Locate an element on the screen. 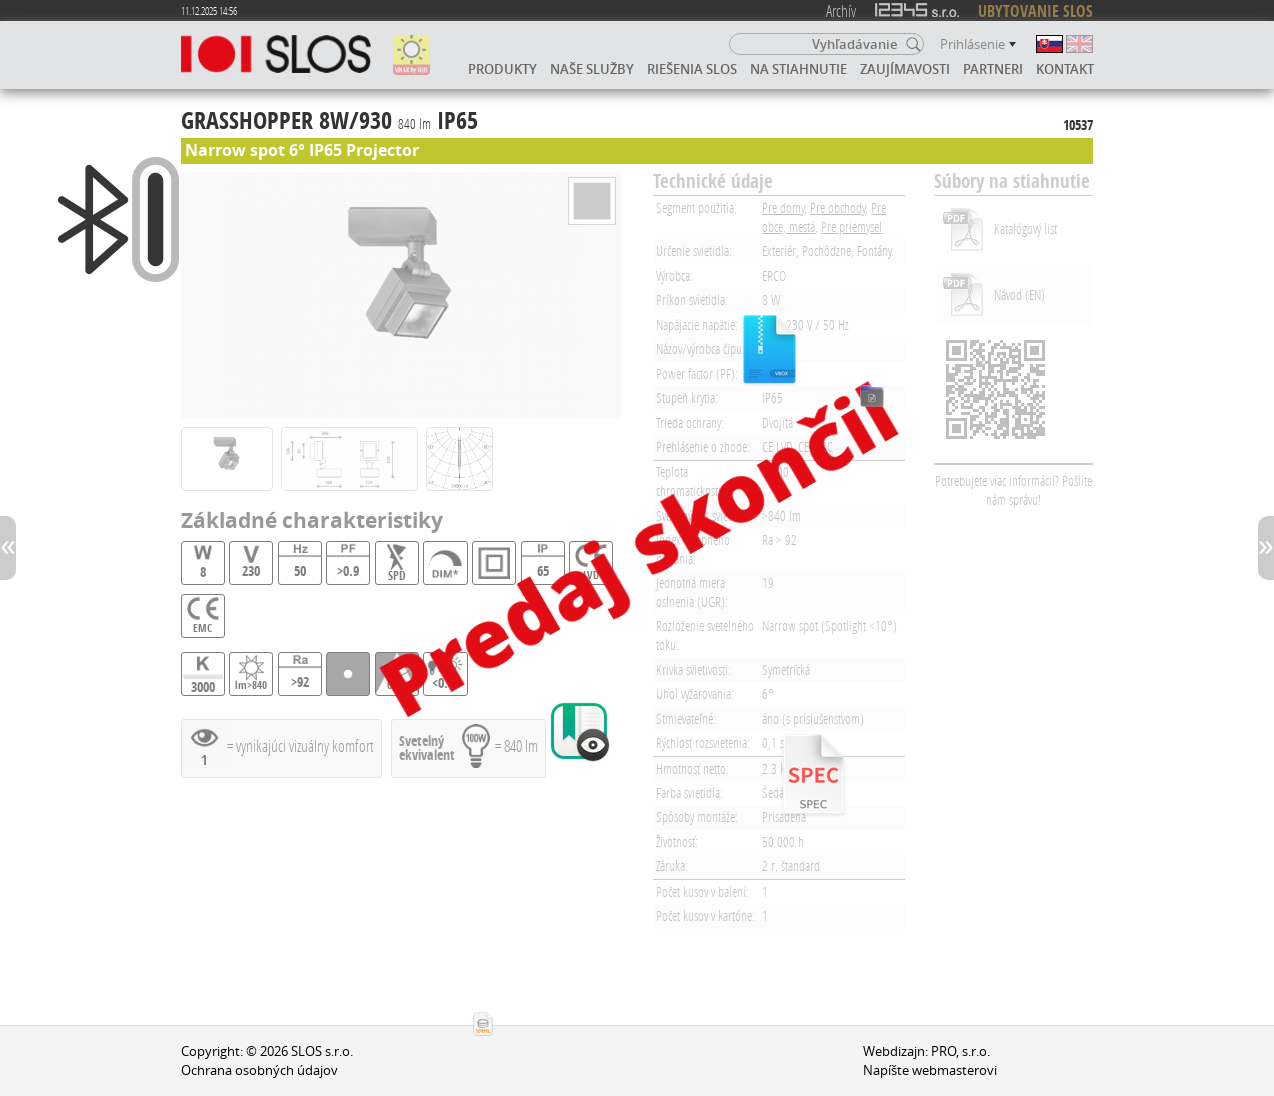 This screenshot has width=1274, height=1096. open your documents folder is located at coordinates (872, 396).